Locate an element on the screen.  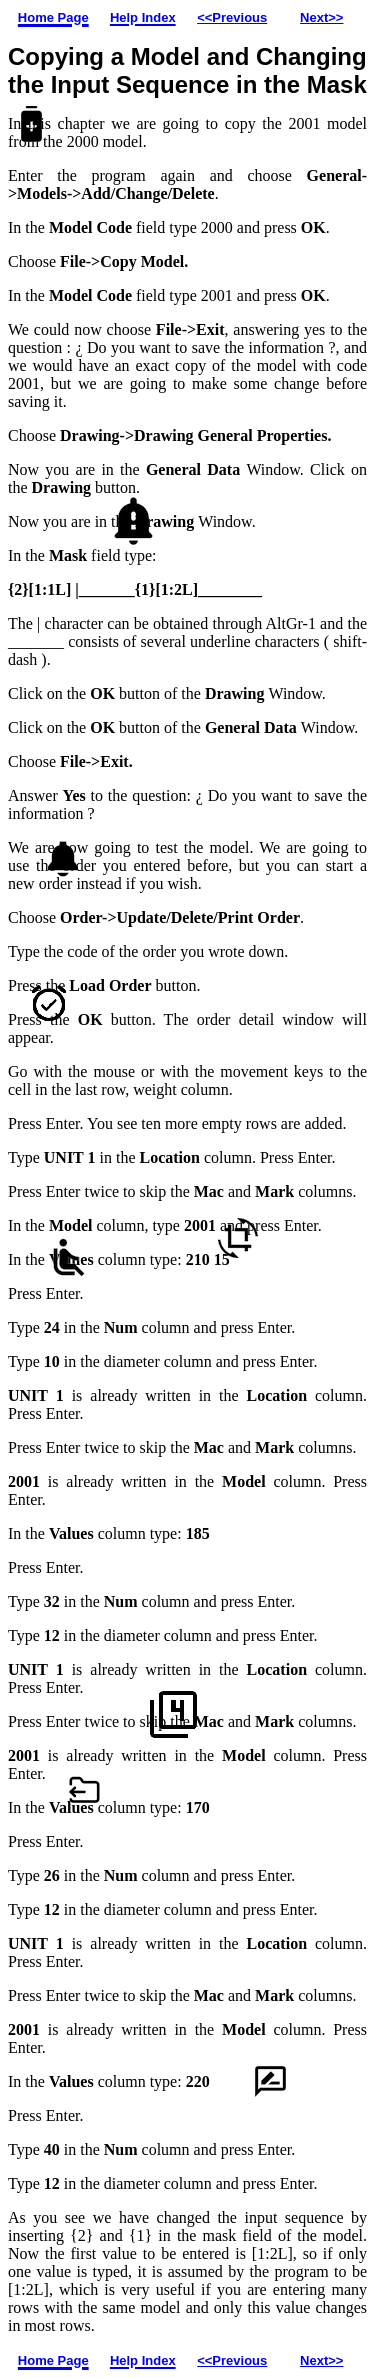
alarm is set and active is located at coordinates (49, 1003).